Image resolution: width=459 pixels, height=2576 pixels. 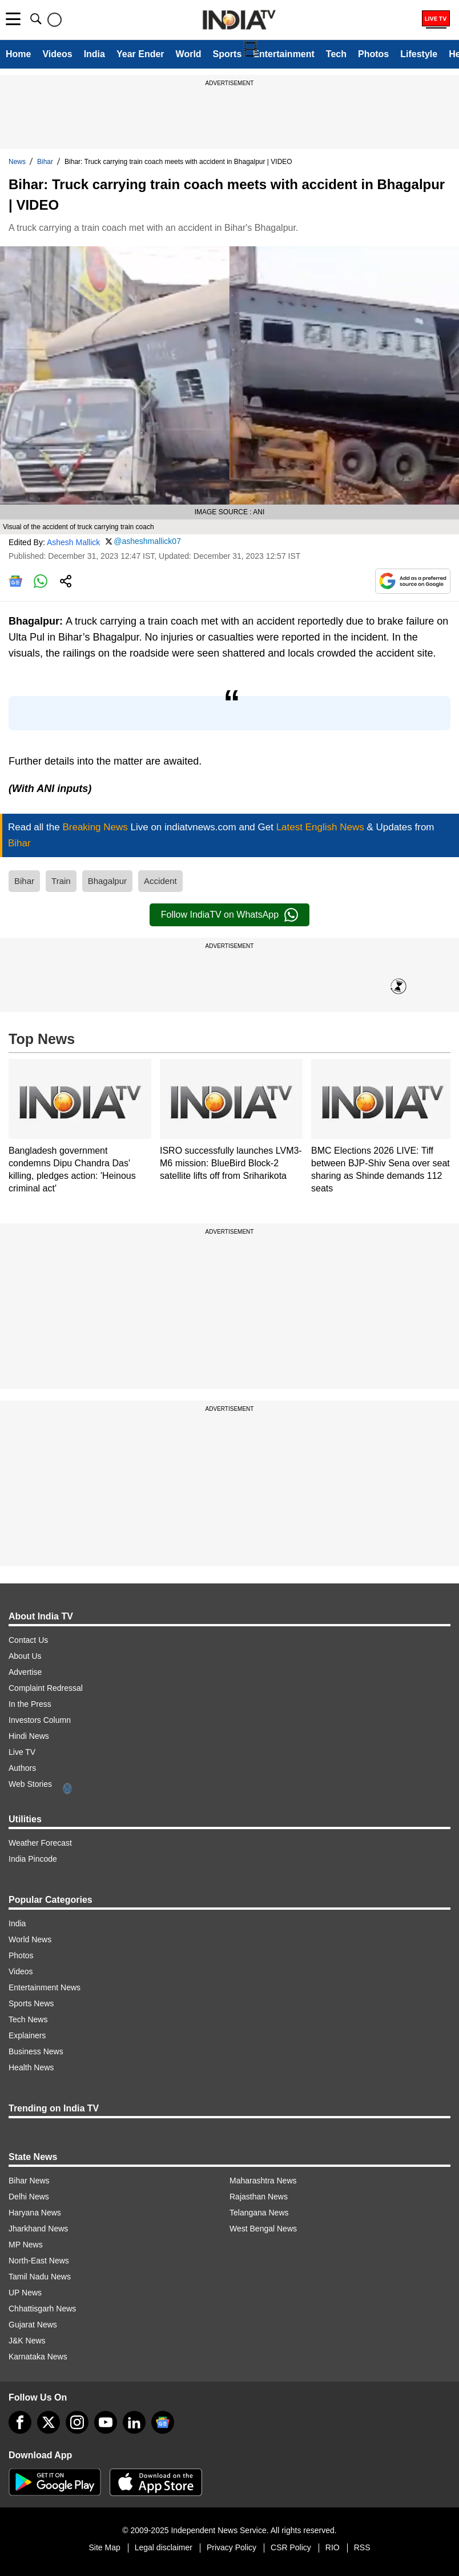 I want to click on access video or movie content, so click(x=250, y=48).